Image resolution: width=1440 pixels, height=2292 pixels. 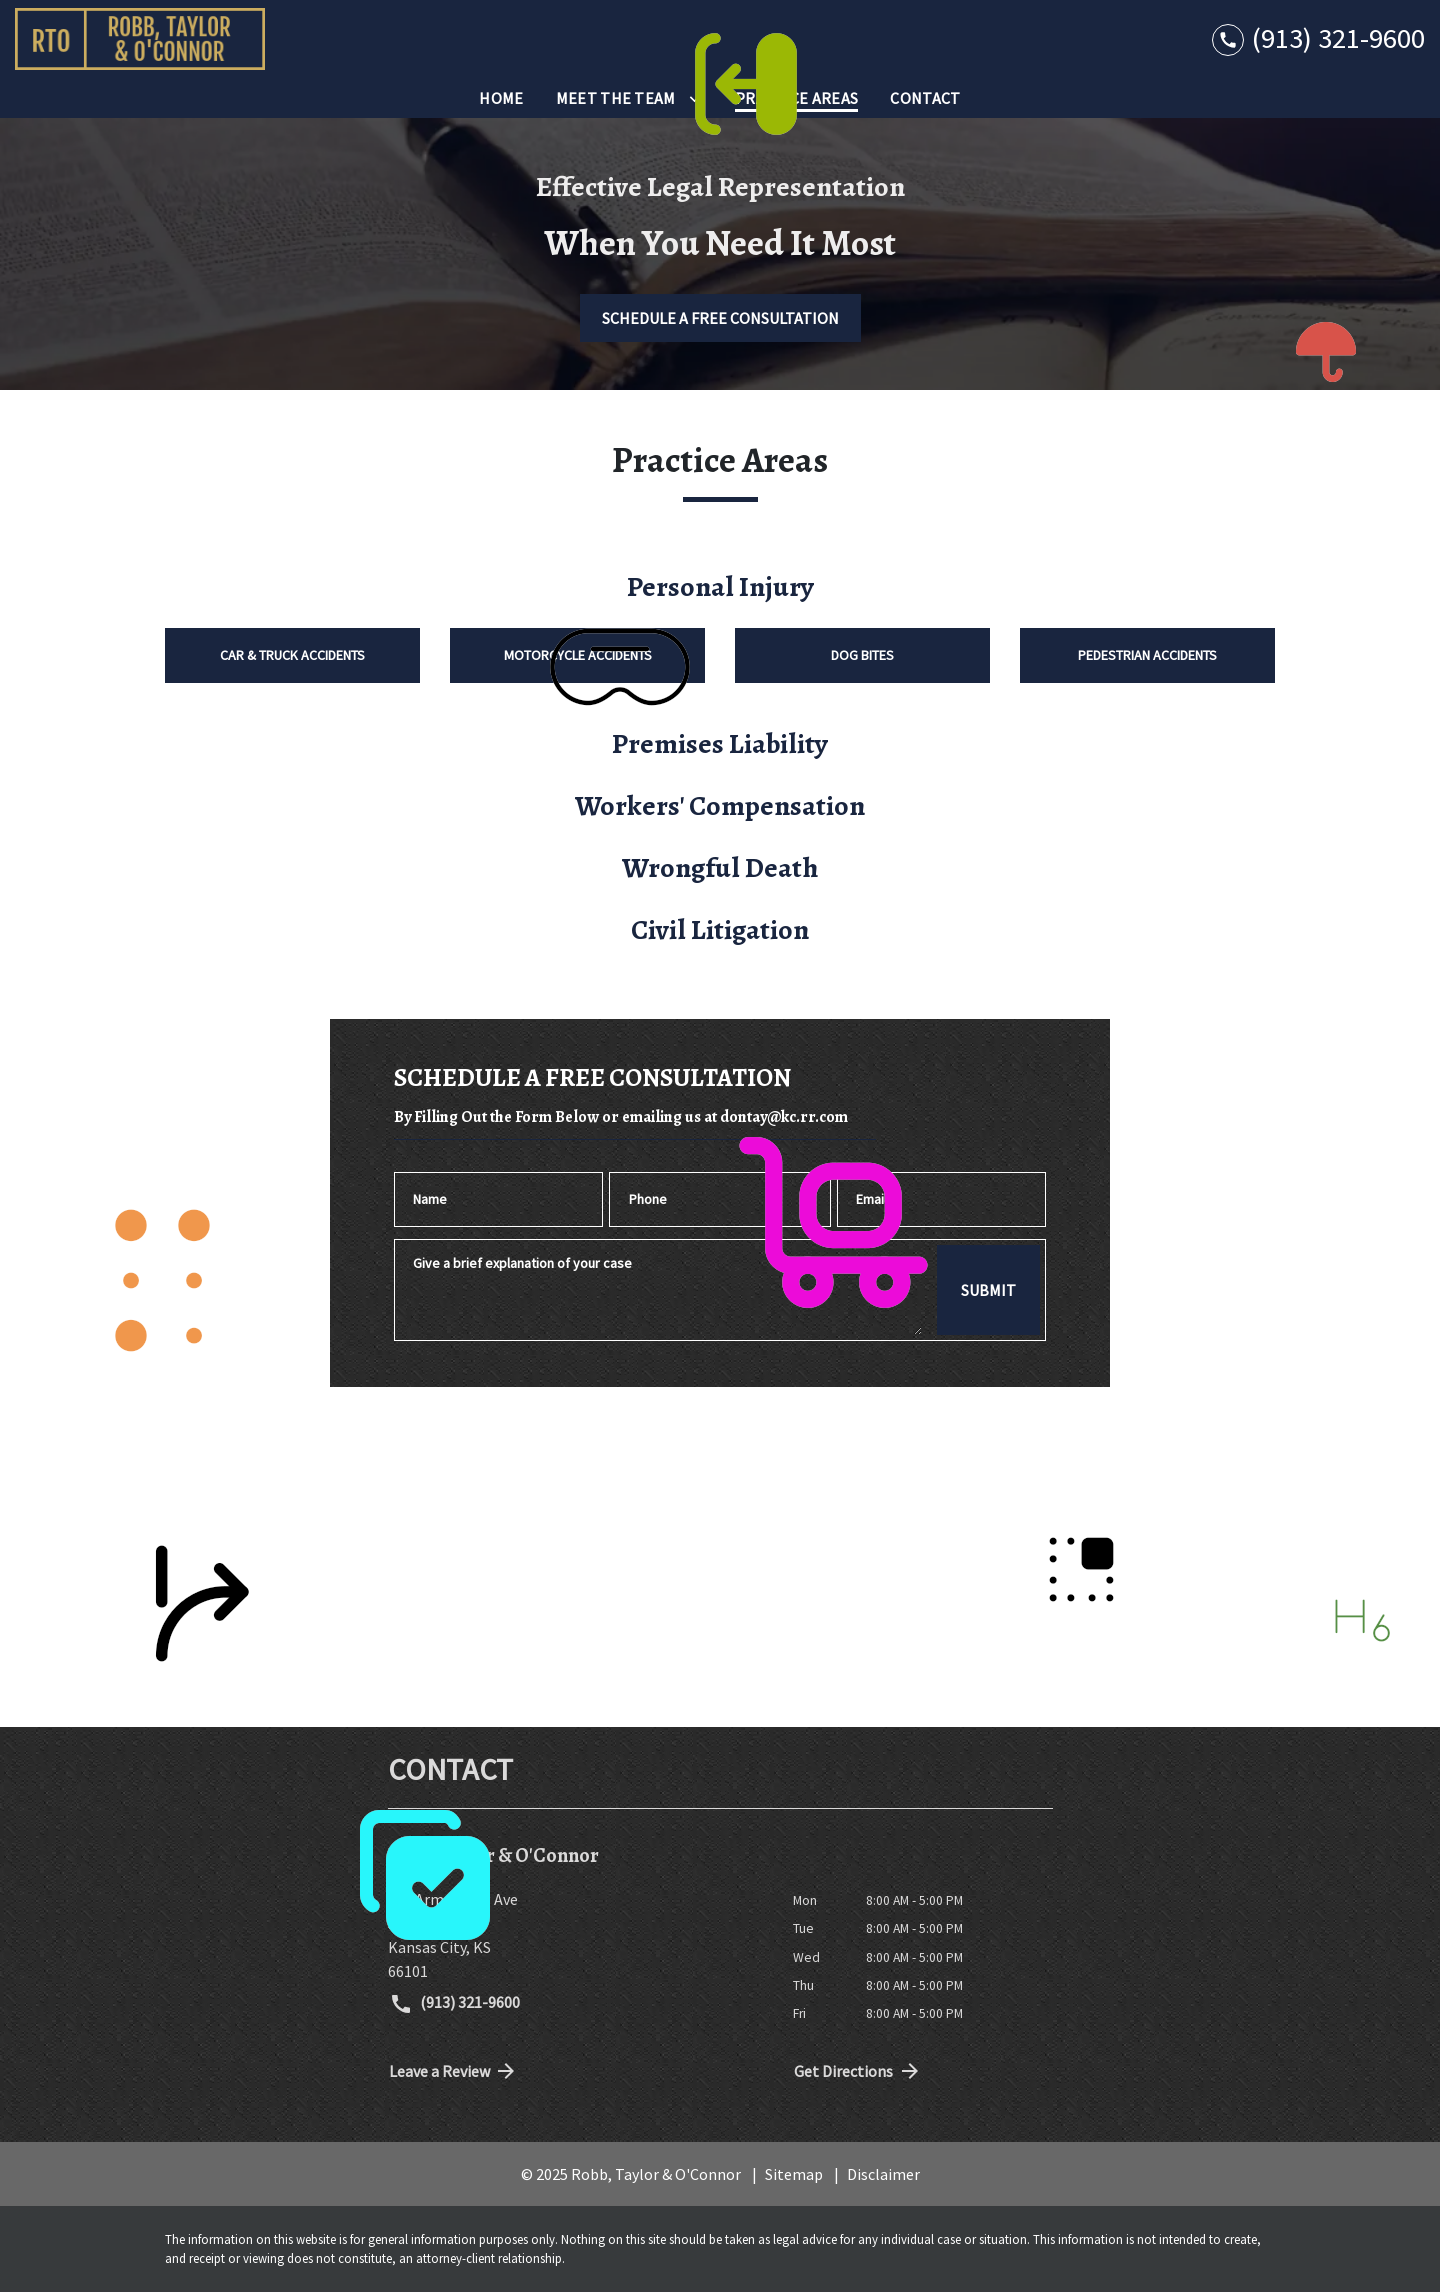 I want to click on view shipping or delivery status, so click(x=833, y=1222).